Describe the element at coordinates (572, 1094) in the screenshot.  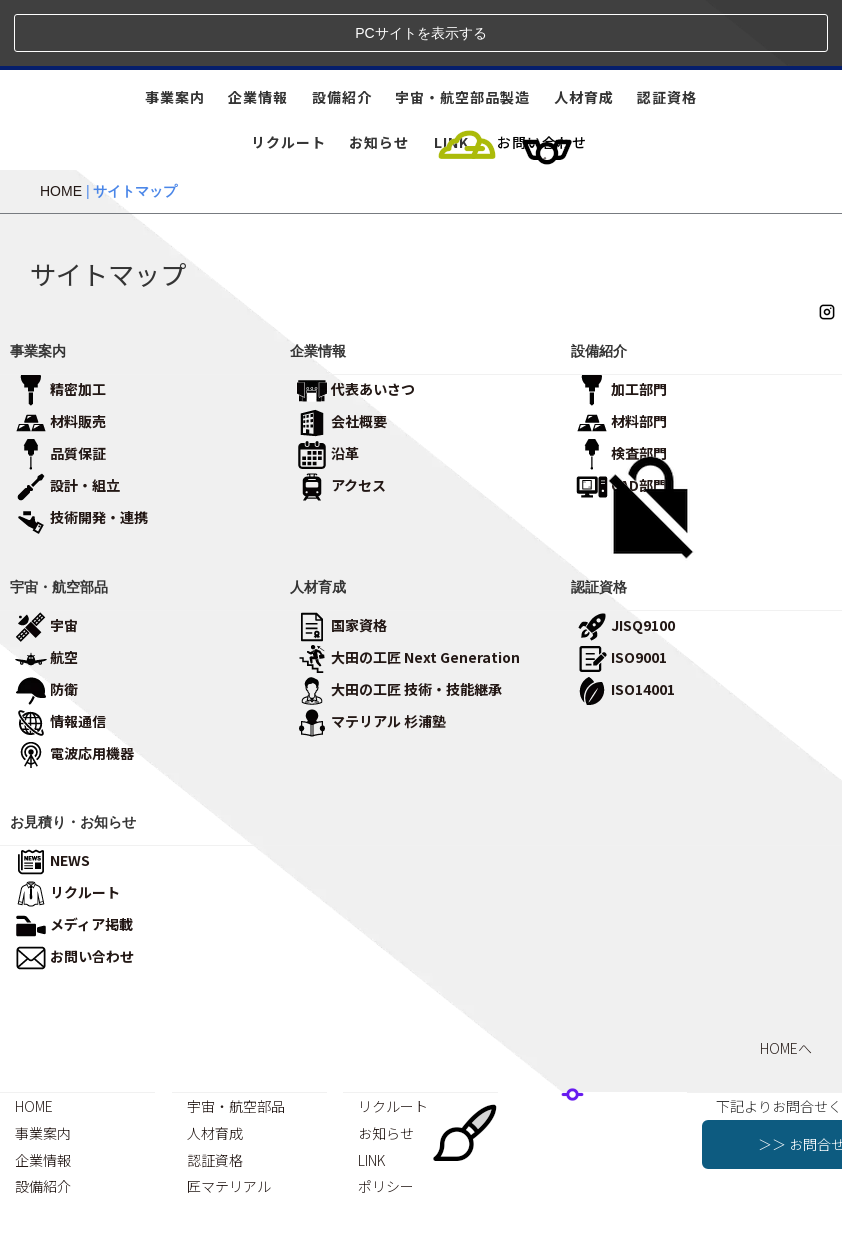
I see `view commit details in version control` at that location.